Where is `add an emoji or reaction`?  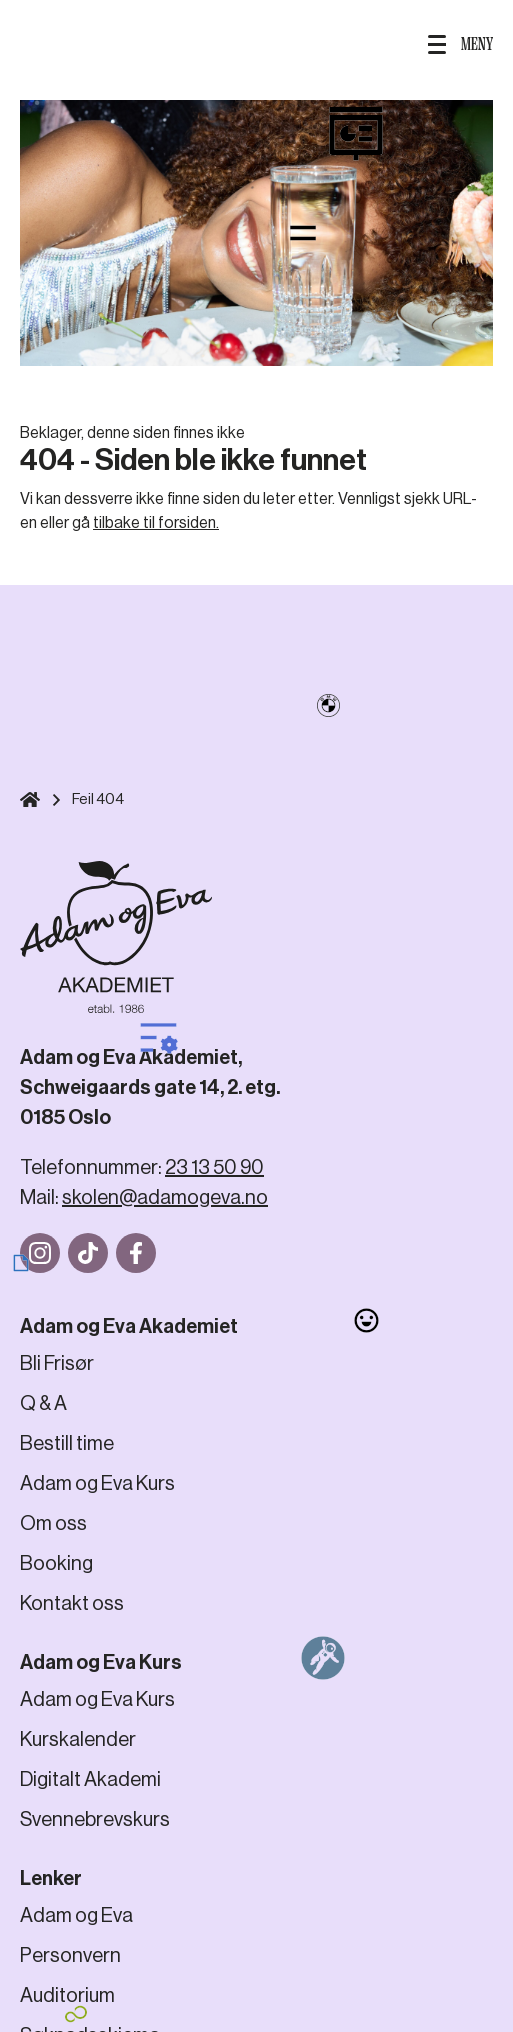 add an emoji or reaction is located at coordinates (366, 1320).